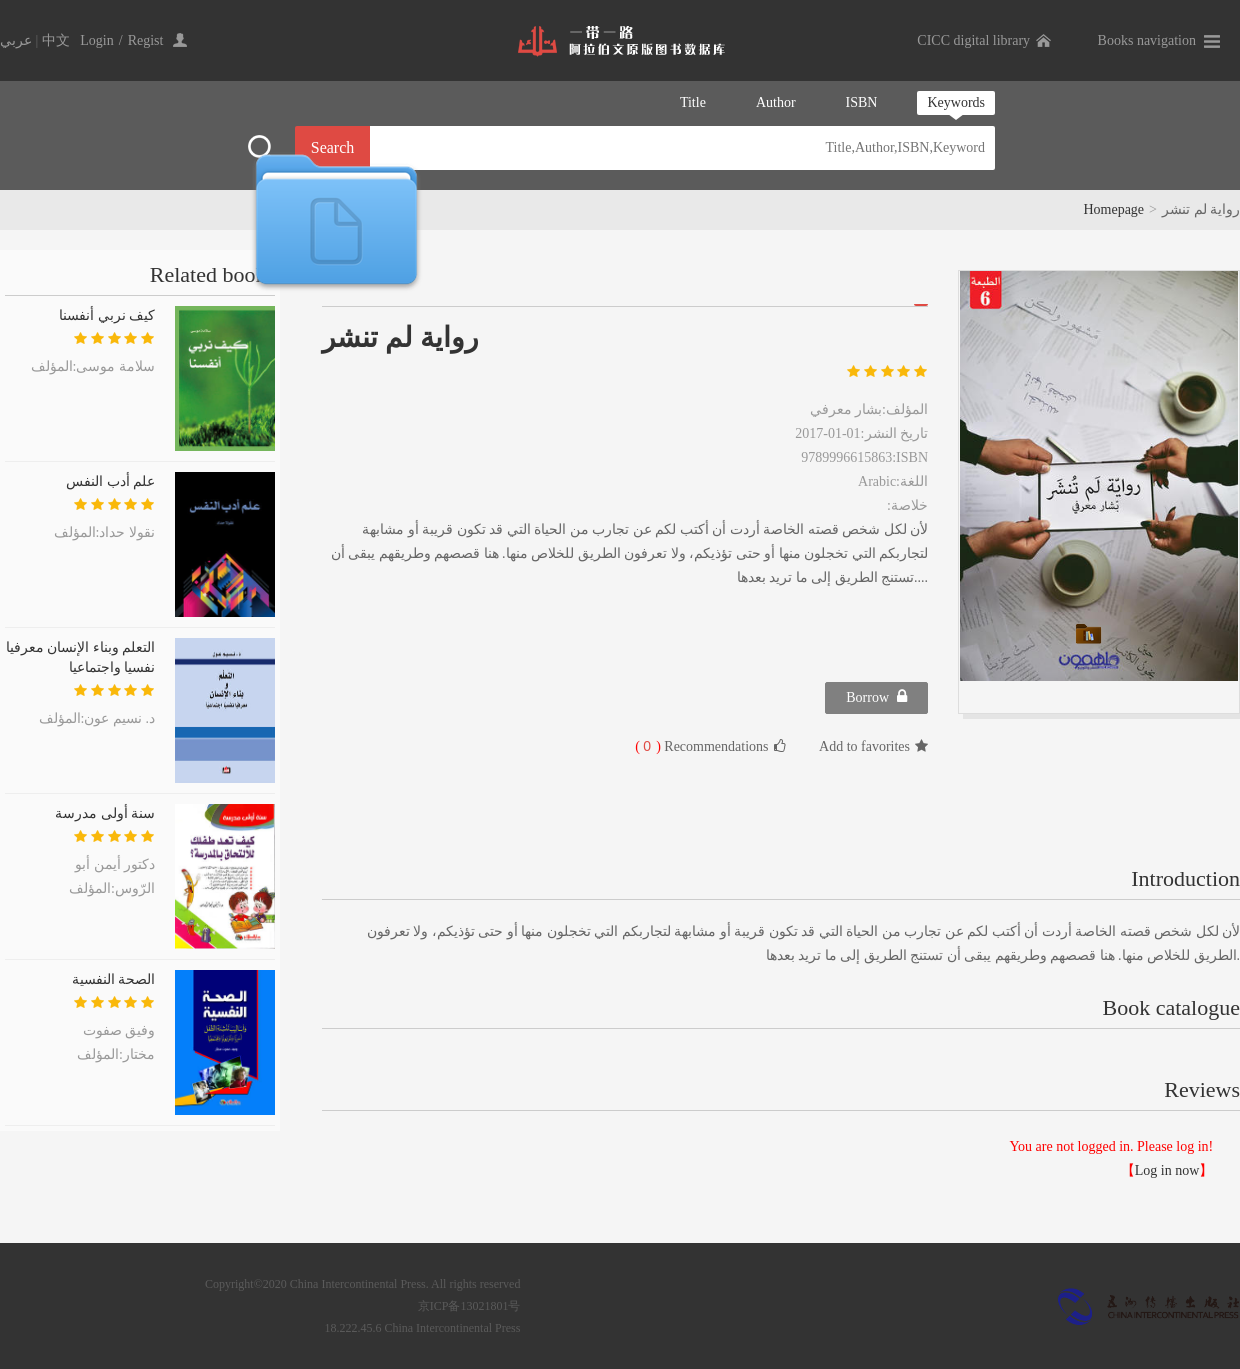 This screenshot has height=1369, width=1240. What do you see at coordinates (1088, 634) in the screenshot?
I see `open calibre e-book library folder` at bounding box center [1088, 634].